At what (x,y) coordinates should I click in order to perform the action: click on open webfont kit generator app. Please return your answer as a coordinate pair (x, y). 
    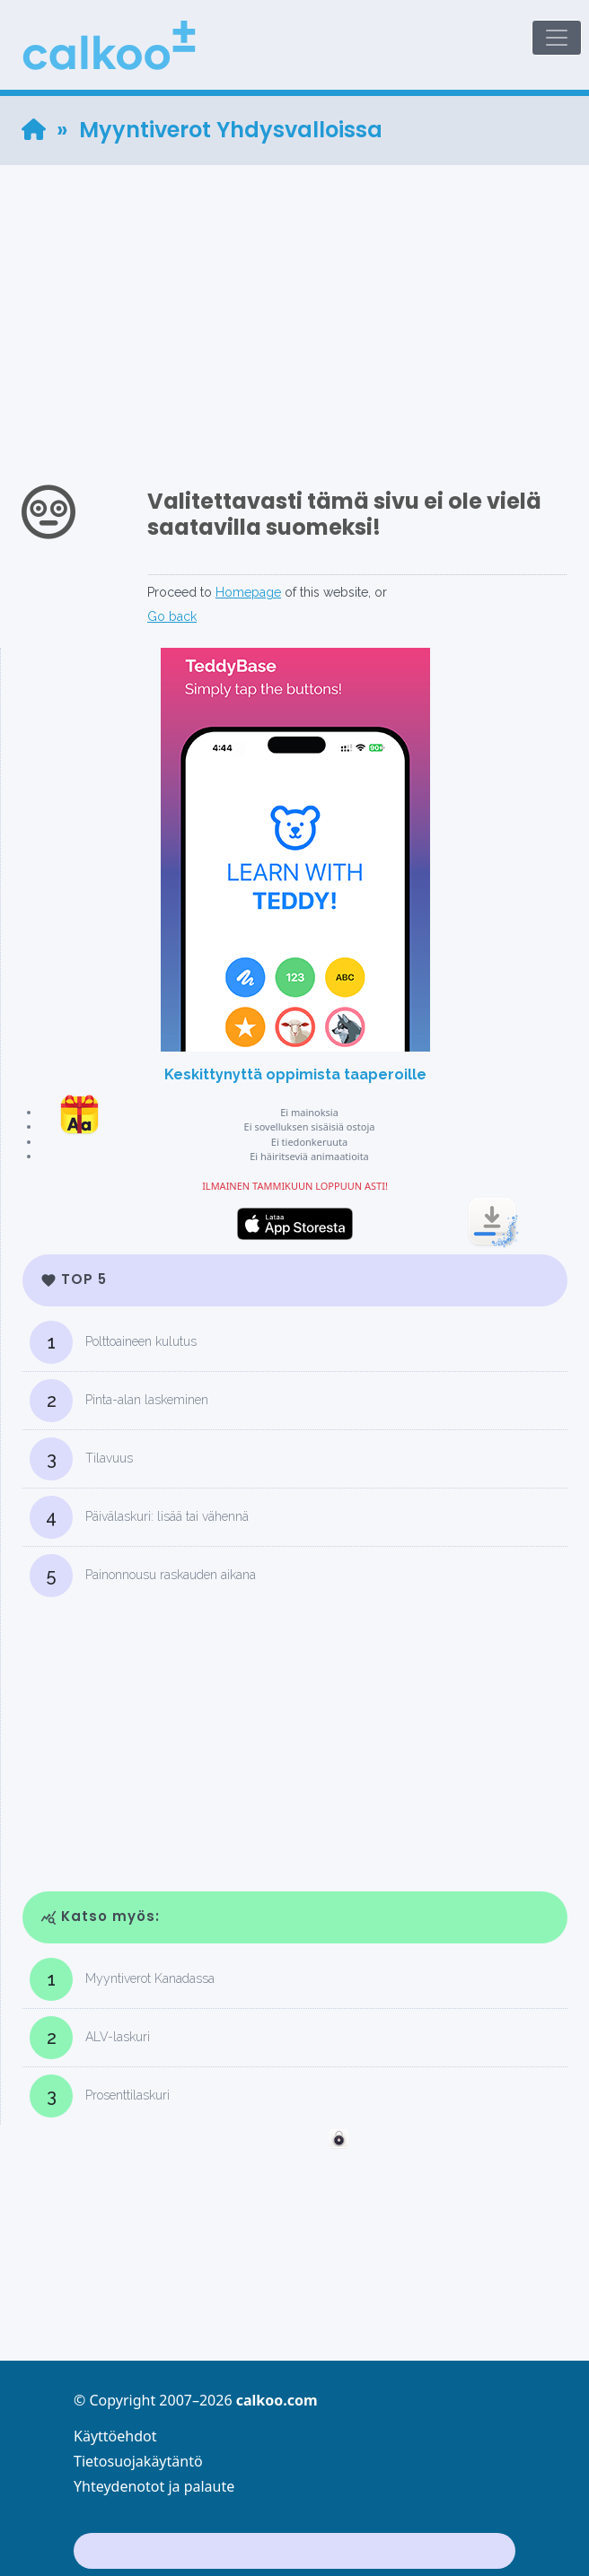
    Looking at the image, I should click on (79, 1114).